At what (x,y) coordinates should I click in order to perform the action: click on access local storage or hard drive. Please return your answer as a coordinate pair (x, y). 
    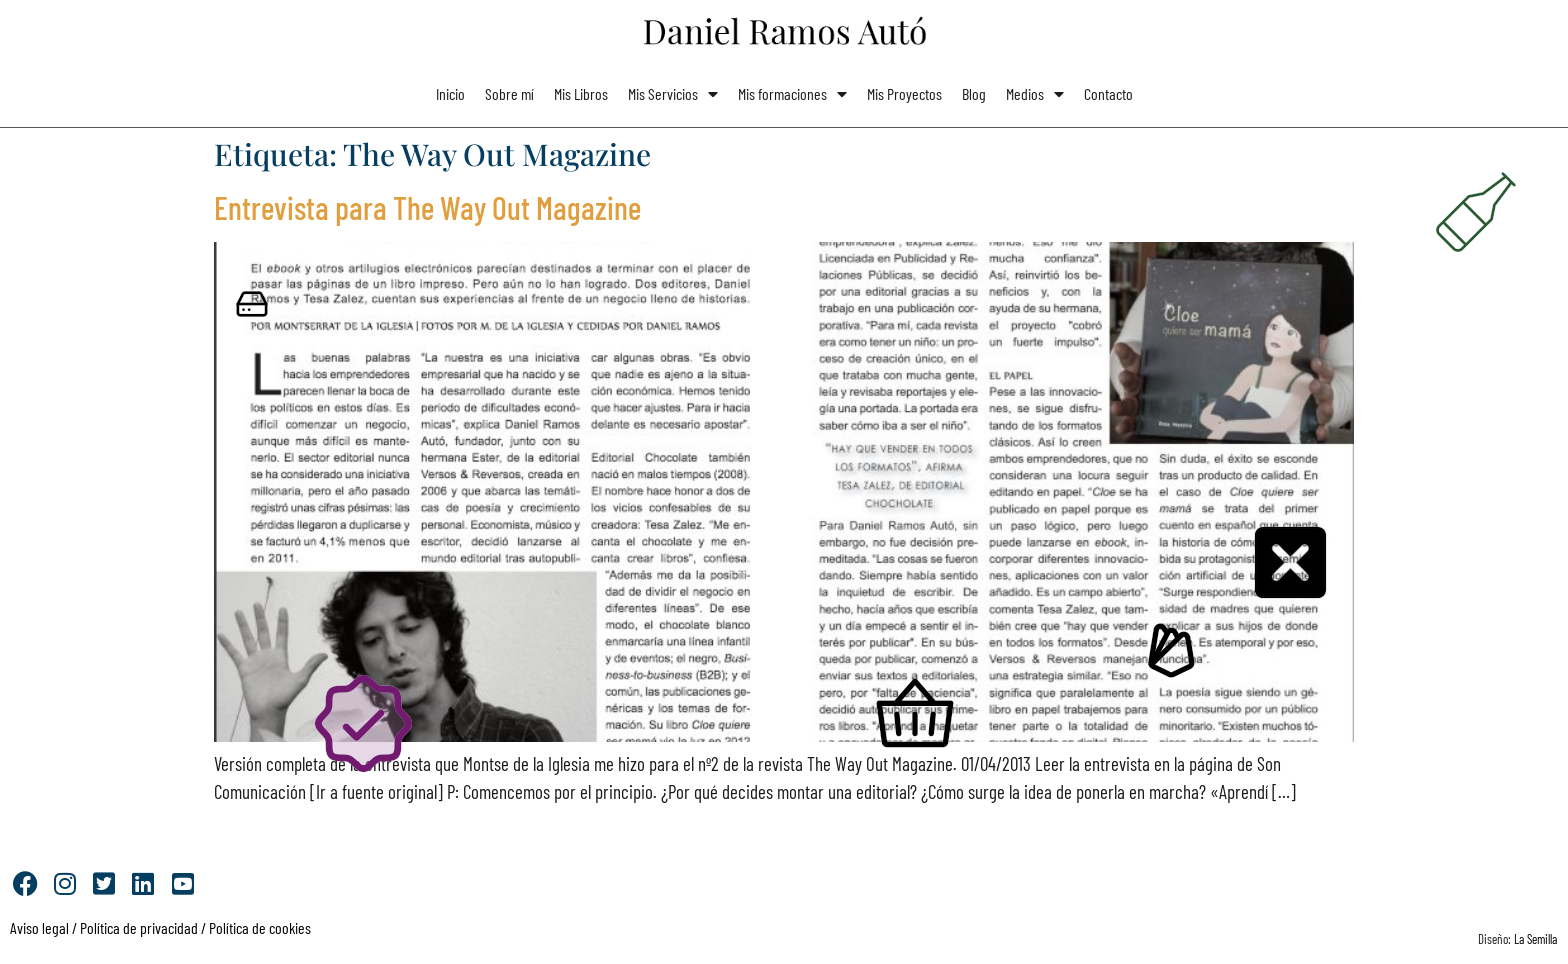
    Looking at the image, I should click on (252, 304).